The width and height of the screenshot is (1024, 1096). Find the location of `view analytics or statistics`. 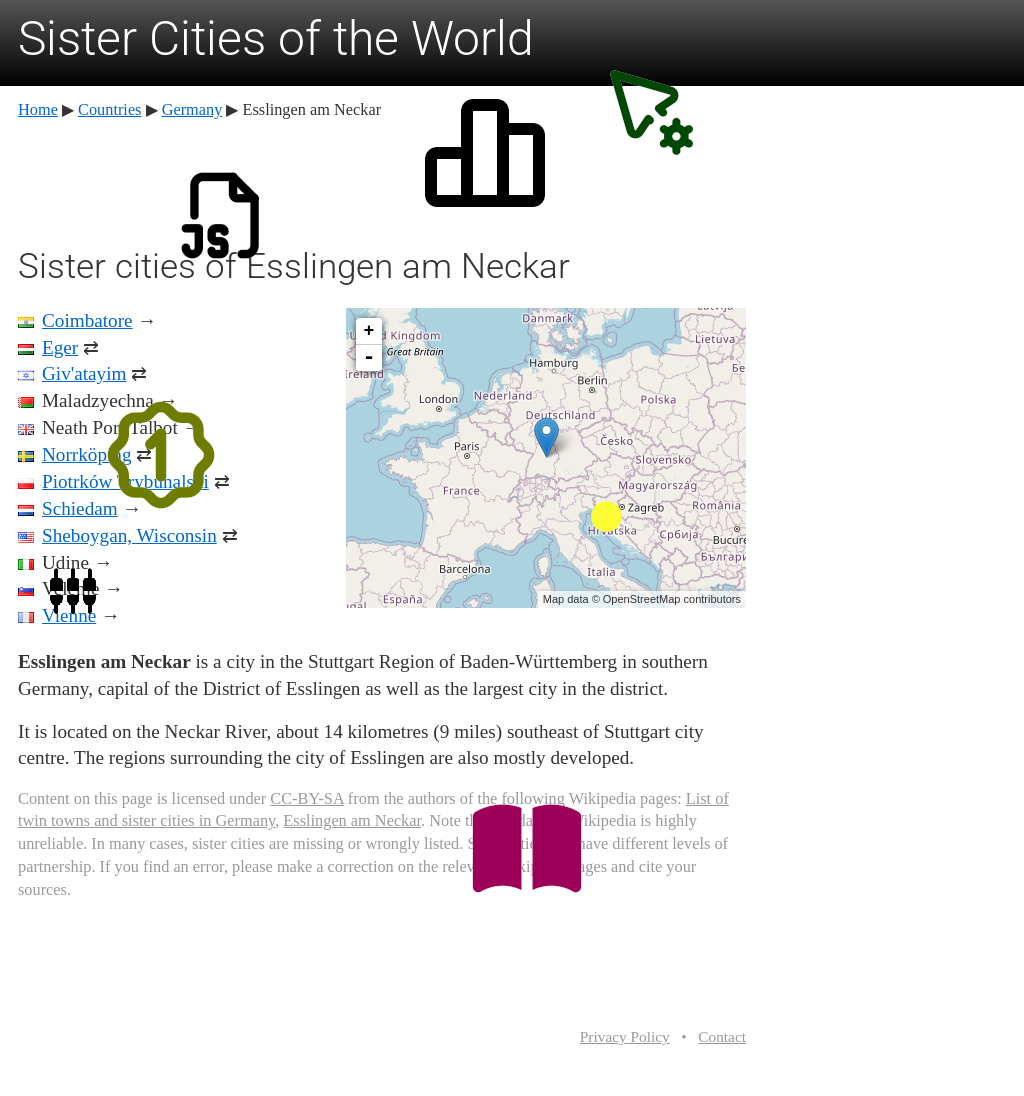

view analytics or statistics is located at coordinates (485, 153).